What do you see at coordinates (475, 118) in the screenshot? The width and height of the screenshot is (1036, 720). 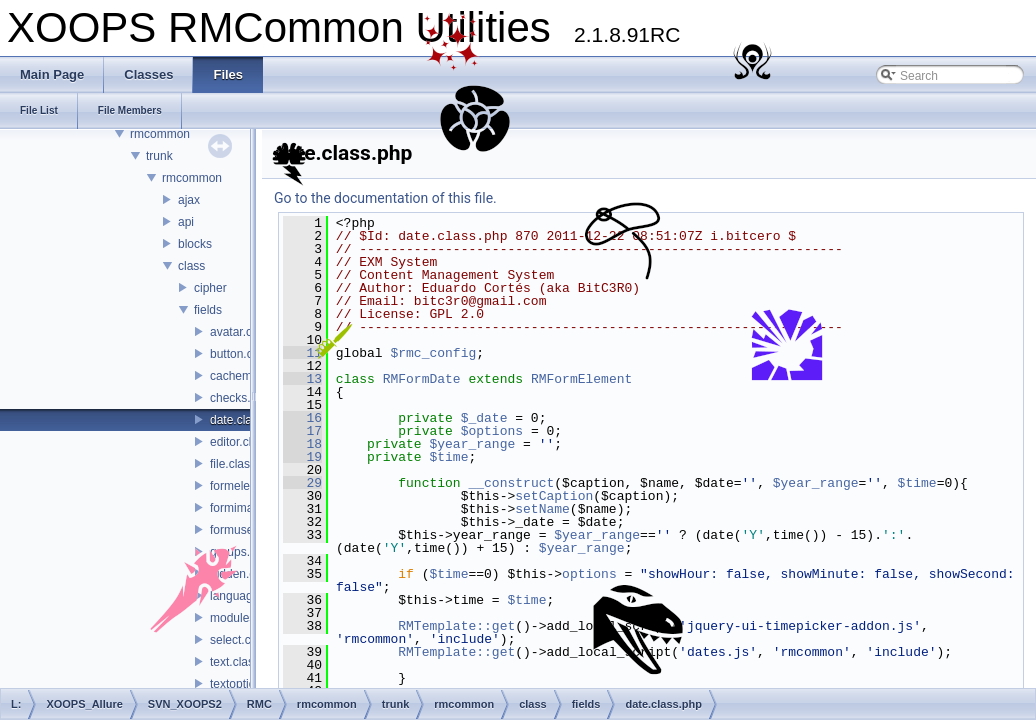 I see `select viola flower in a game inventory` at bounding box center [475, 118].